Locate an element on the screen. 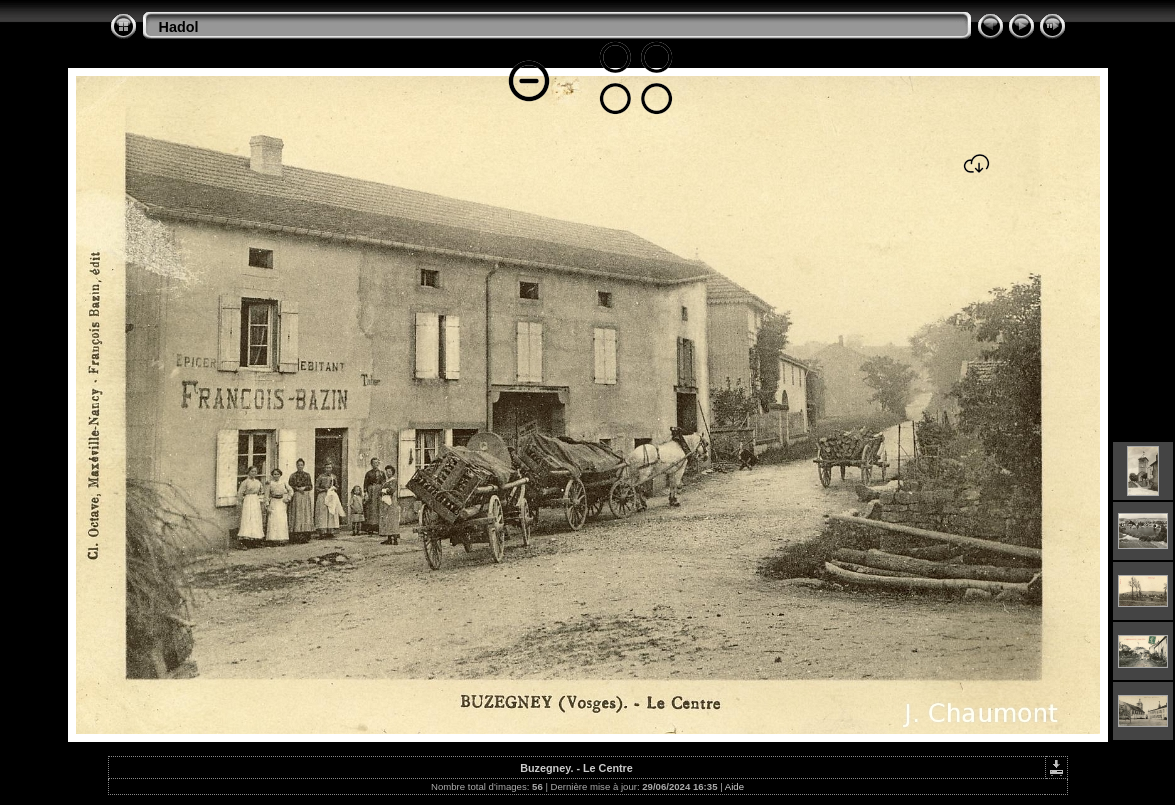 The width and height of the screenshot is (1175, 805). open app drawer or menu grid is located at coordinates (636, 78).